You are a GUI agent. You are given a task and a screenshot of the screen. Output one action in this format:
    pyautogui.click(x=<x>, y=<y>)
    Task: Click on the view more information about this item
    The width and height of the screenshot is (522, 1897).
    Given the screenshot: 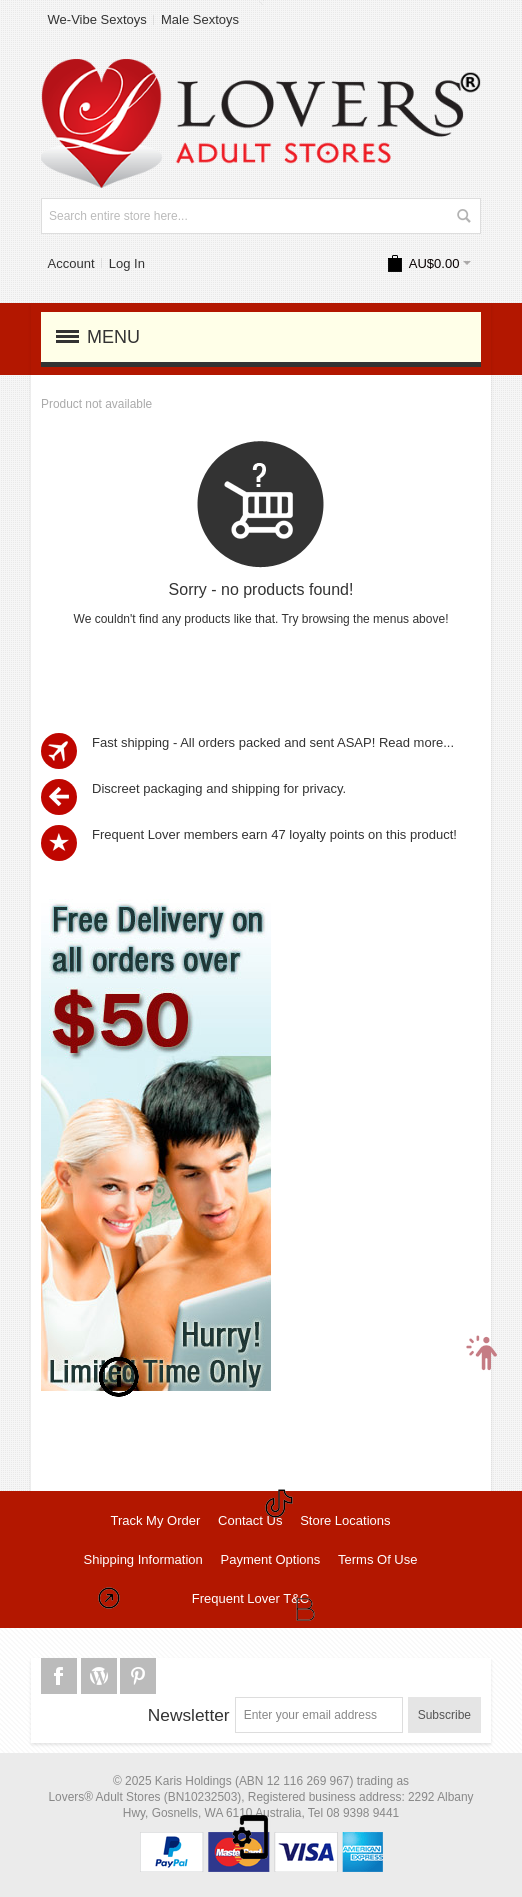 What is the action you would take?
    pyautogui.click(x=119, y=1377)
    